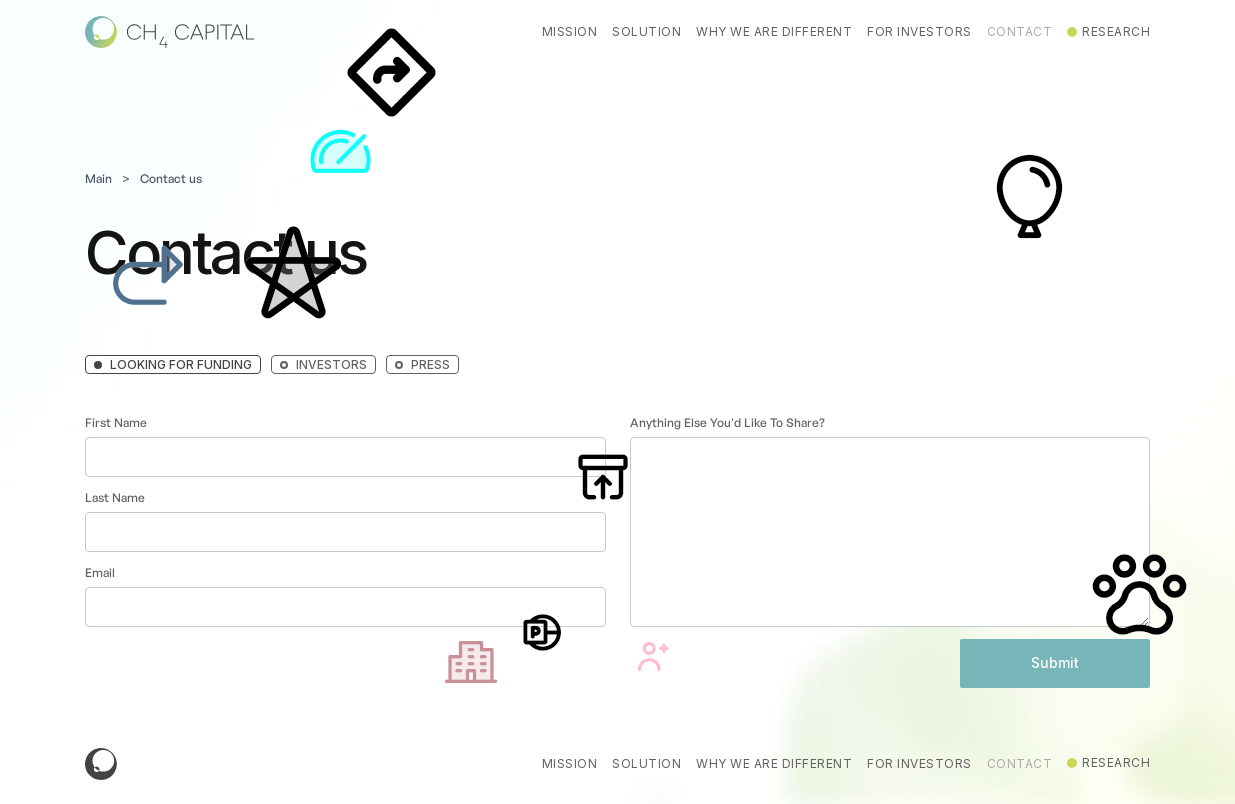 The width and height of the screenshot is (1235, 804). What do you see at coordinates (340, 153) in the screenshot?
I see `view speed or performance metrics` at bounding box center [340, 153].